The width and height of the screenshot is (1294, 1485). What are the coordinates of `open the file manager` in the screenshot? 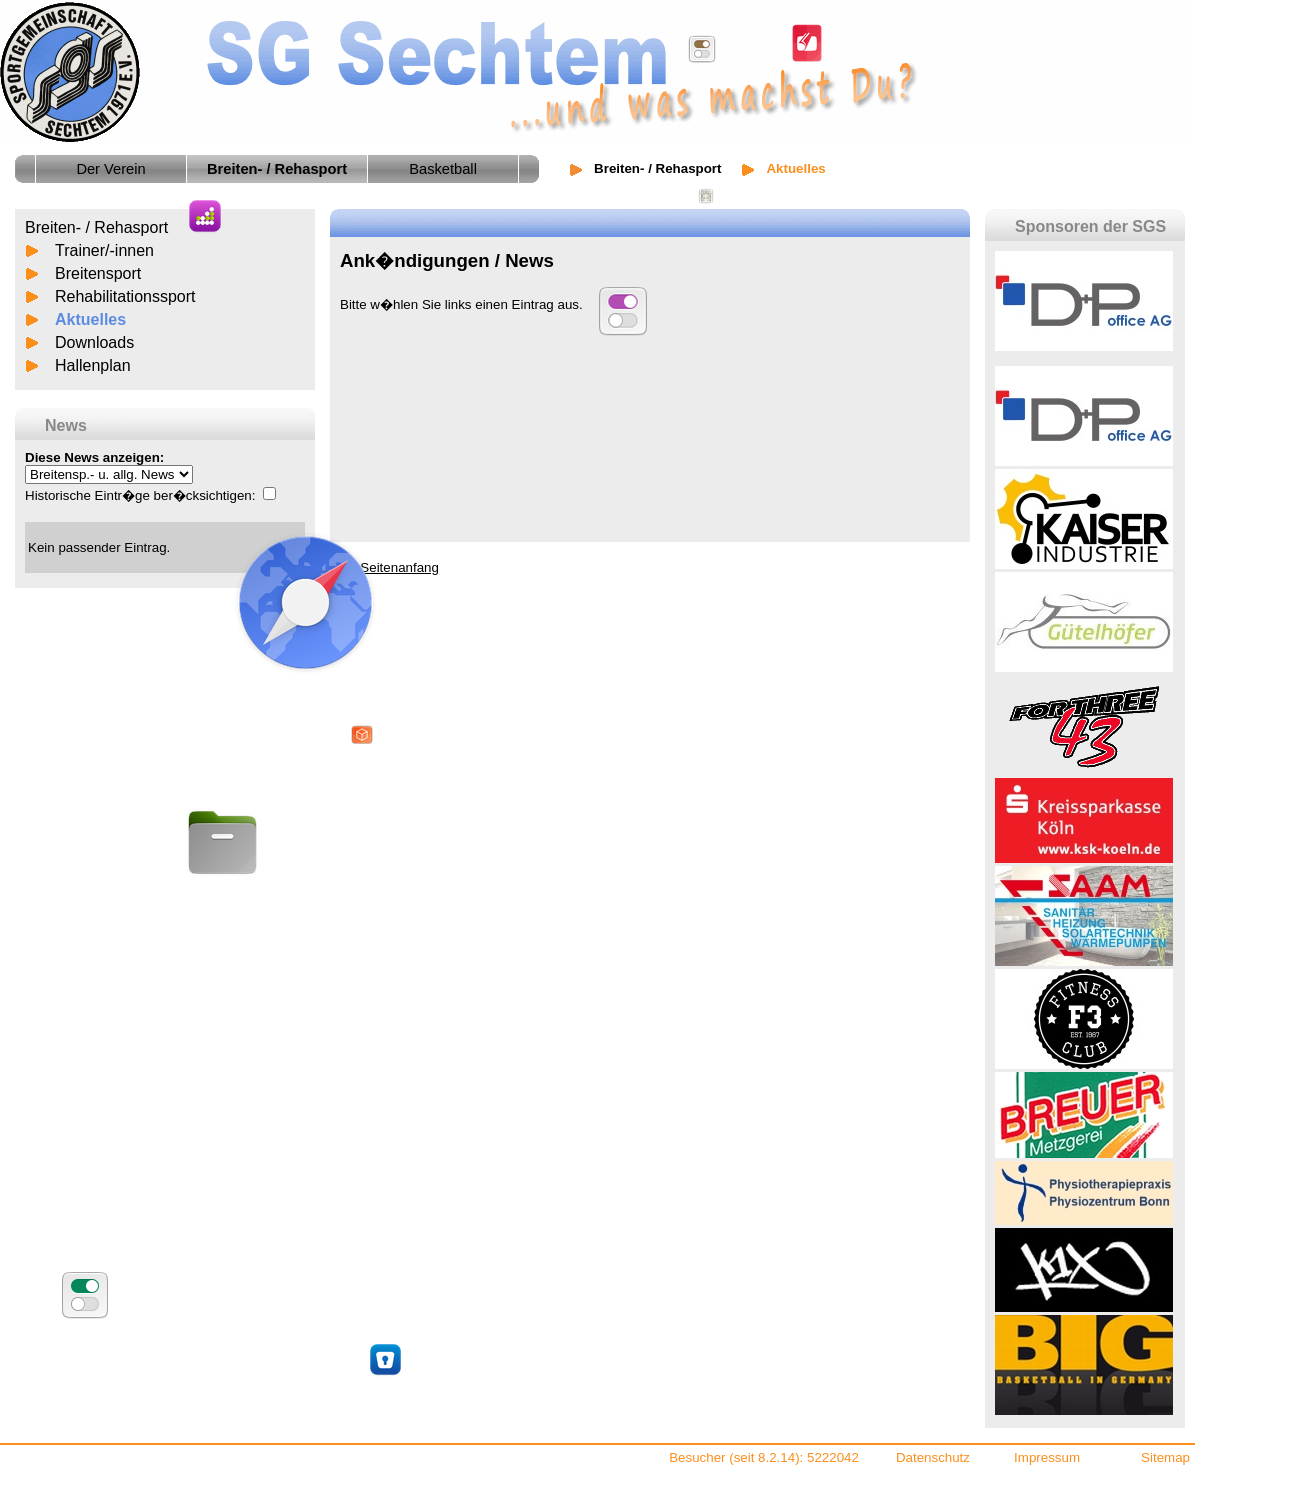 It's located at (222, 842).